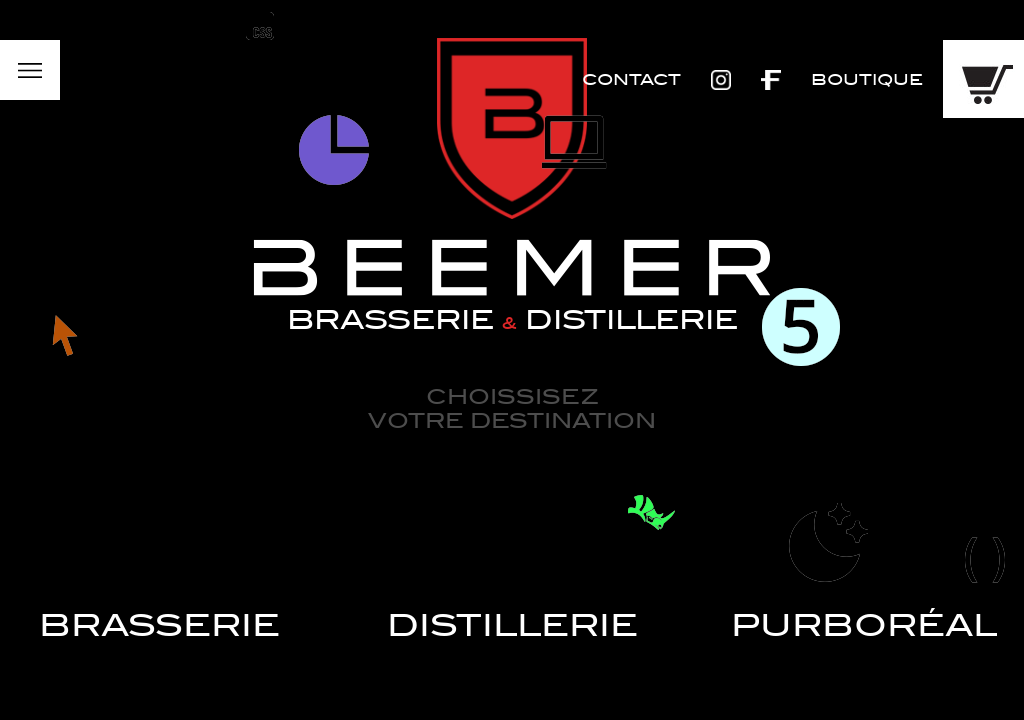 The height and width of the screenshot is (720, 1024). What do you see at coordinates (651, 512) in the screenshot?
I see `open Rhinoceros 3D modeling software` at bounding box center [651, 512].